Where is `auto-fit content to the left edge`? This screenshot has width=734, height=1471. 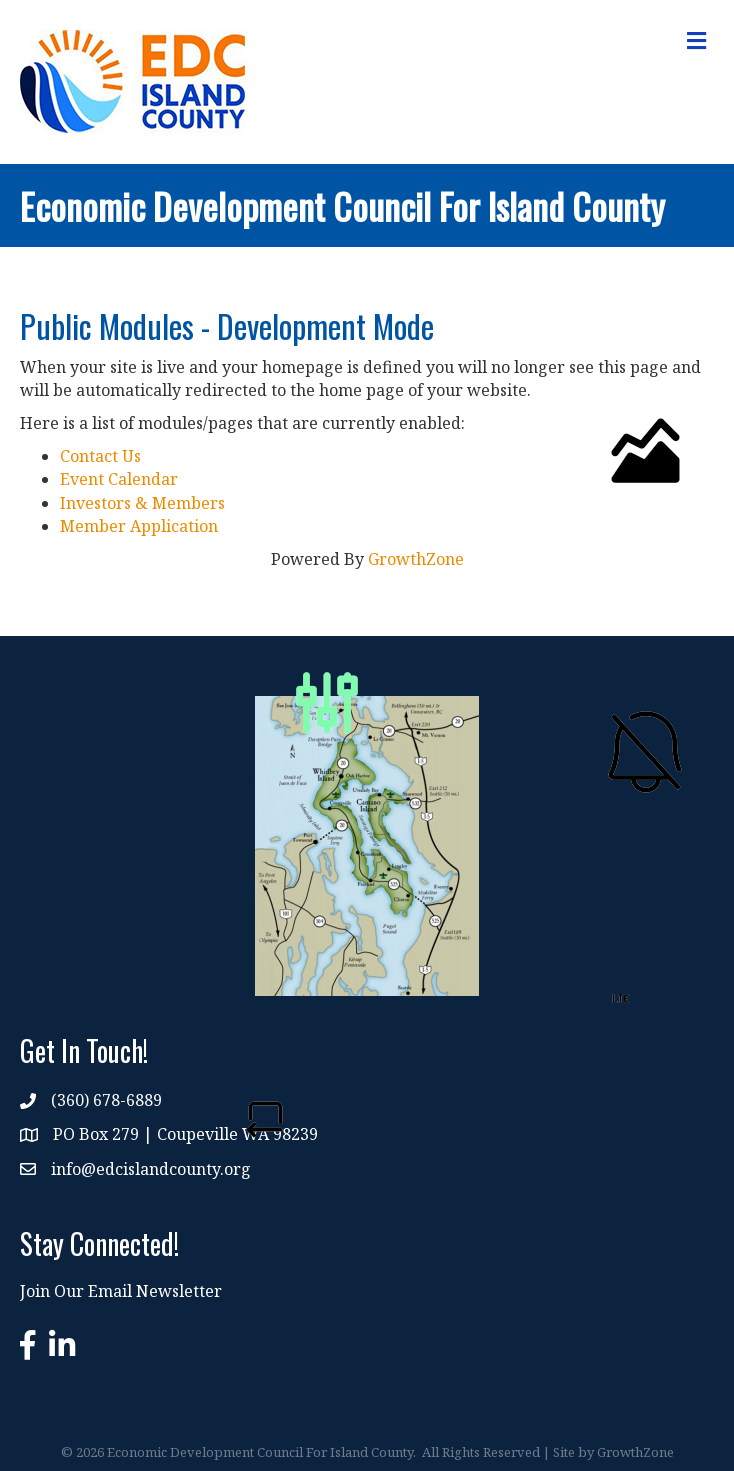
auto-fit content to the left edge is located at coordinates (265, 1118).